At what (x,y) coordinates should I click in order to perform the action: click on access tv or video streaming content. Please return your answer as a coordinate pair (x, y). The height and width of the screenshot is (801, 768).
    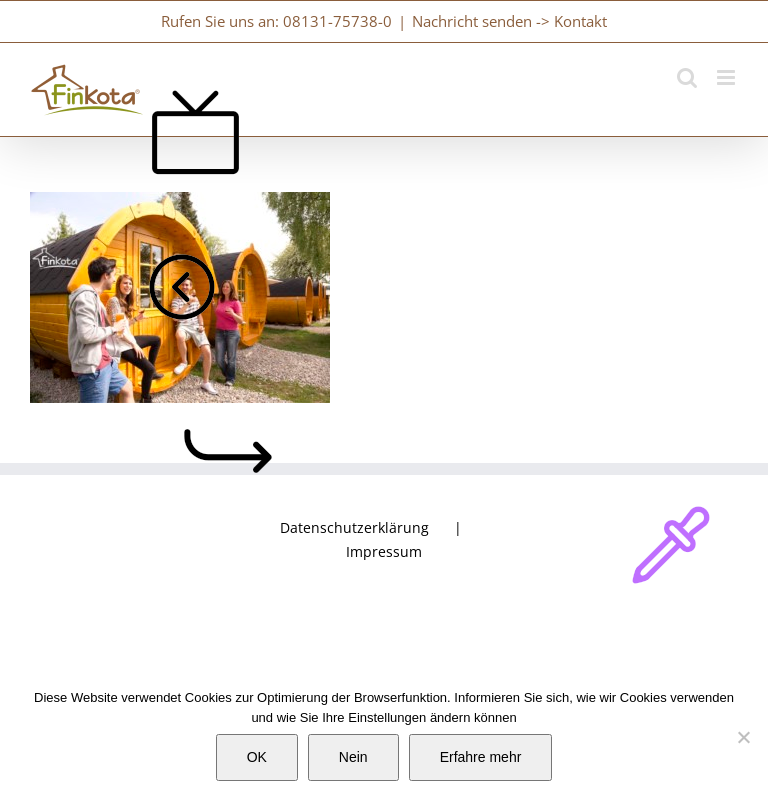
    Looking at the image, I should click on (195, 137).